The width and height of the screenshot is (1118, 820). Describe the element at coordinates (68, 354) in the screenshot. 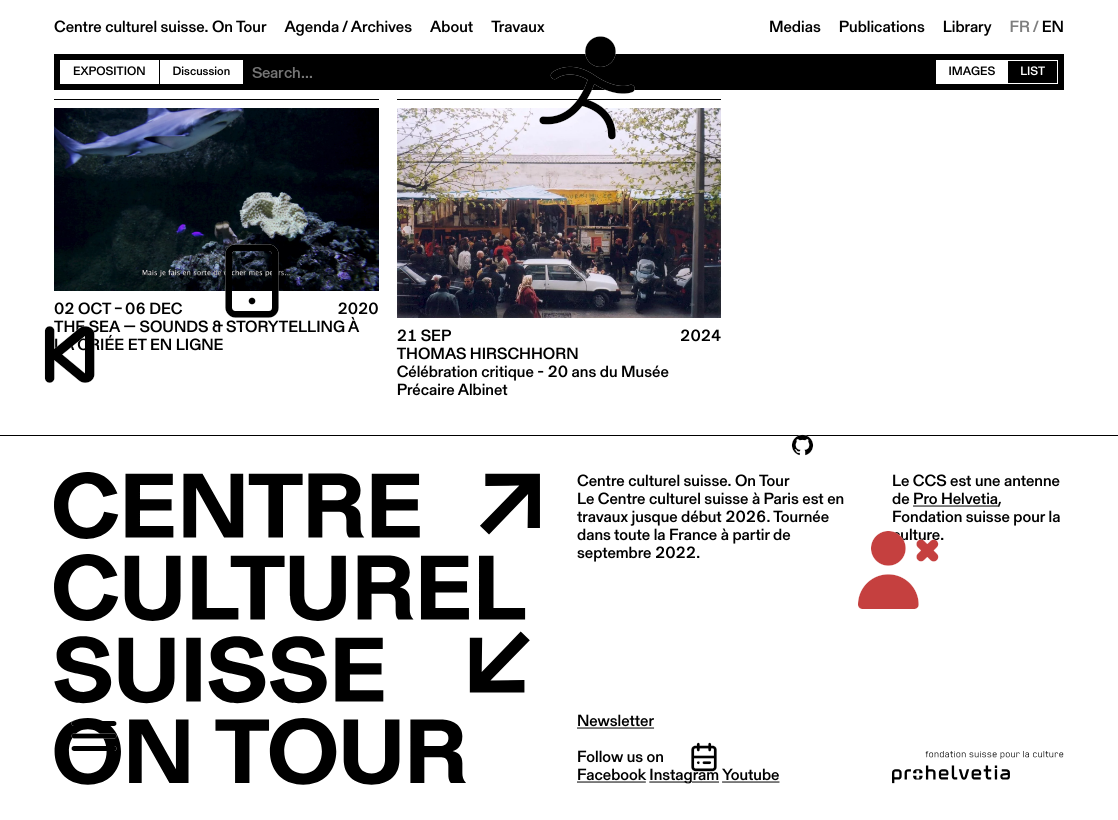

I see `skip to previous track` at that location.